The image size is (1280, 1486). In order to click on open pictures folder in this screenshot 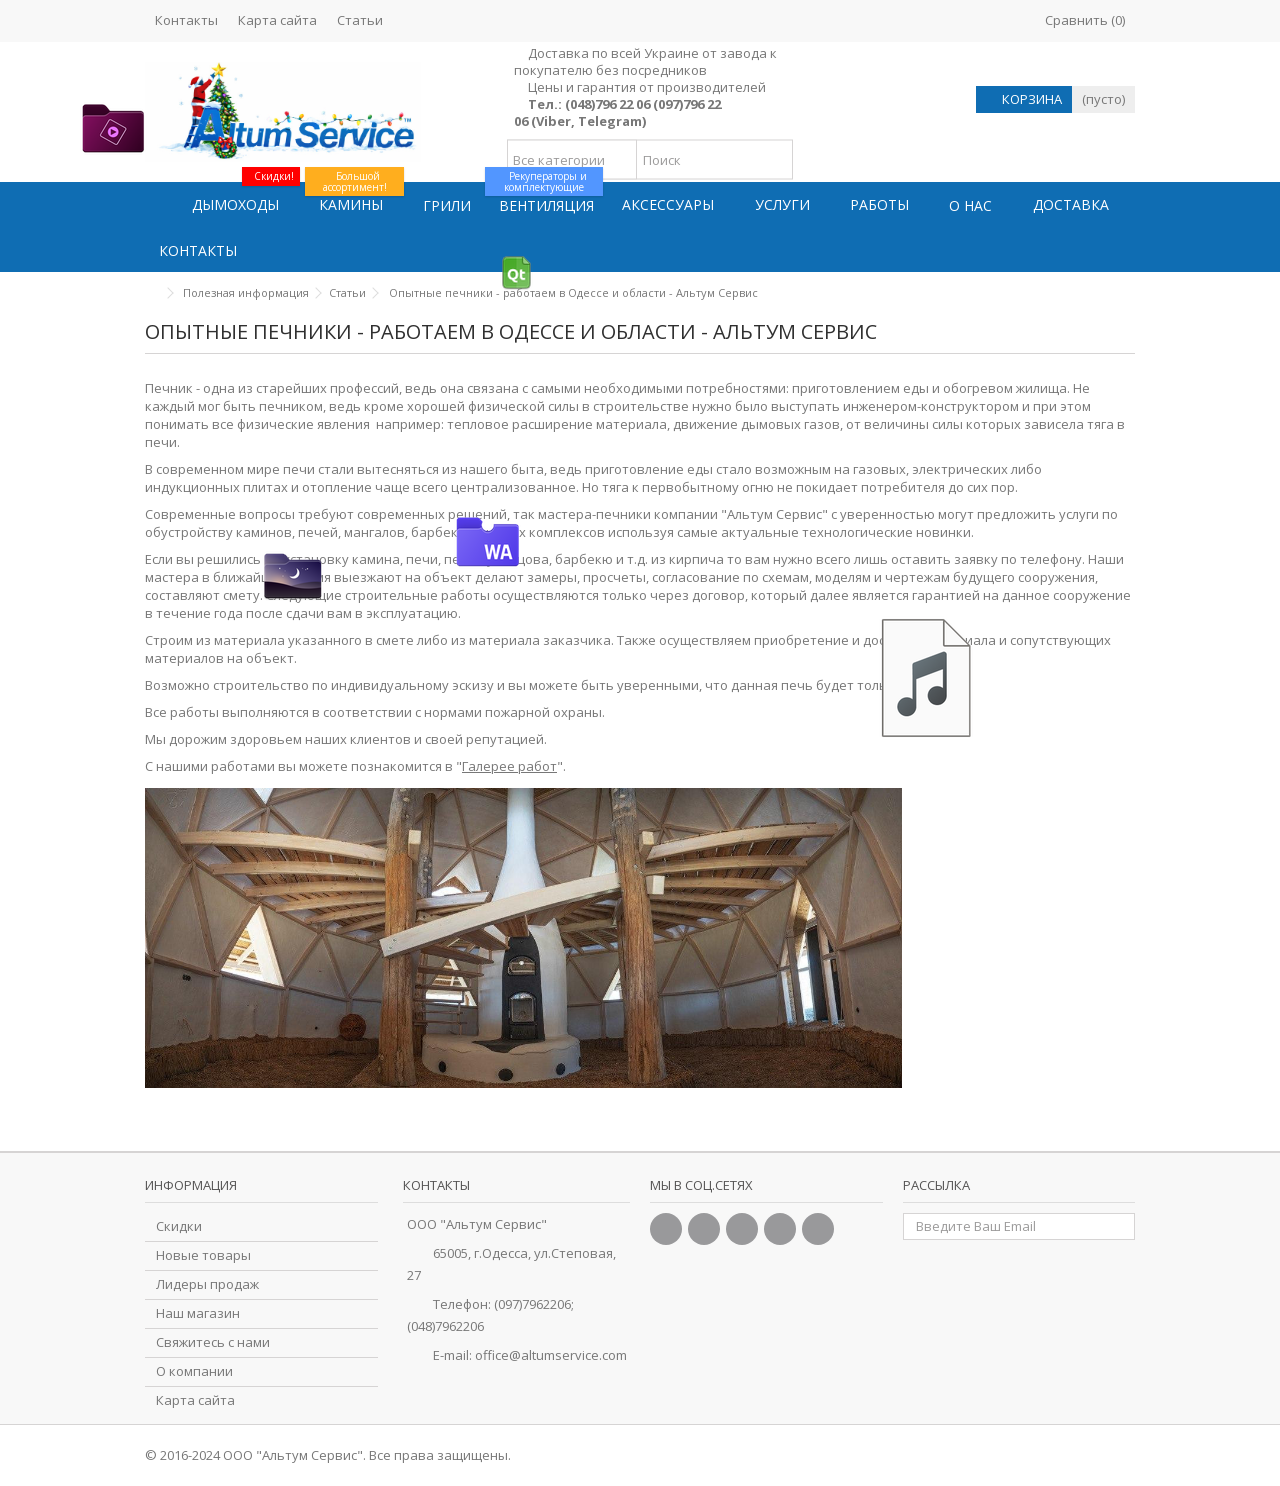, I will do `click(292, 577)`.